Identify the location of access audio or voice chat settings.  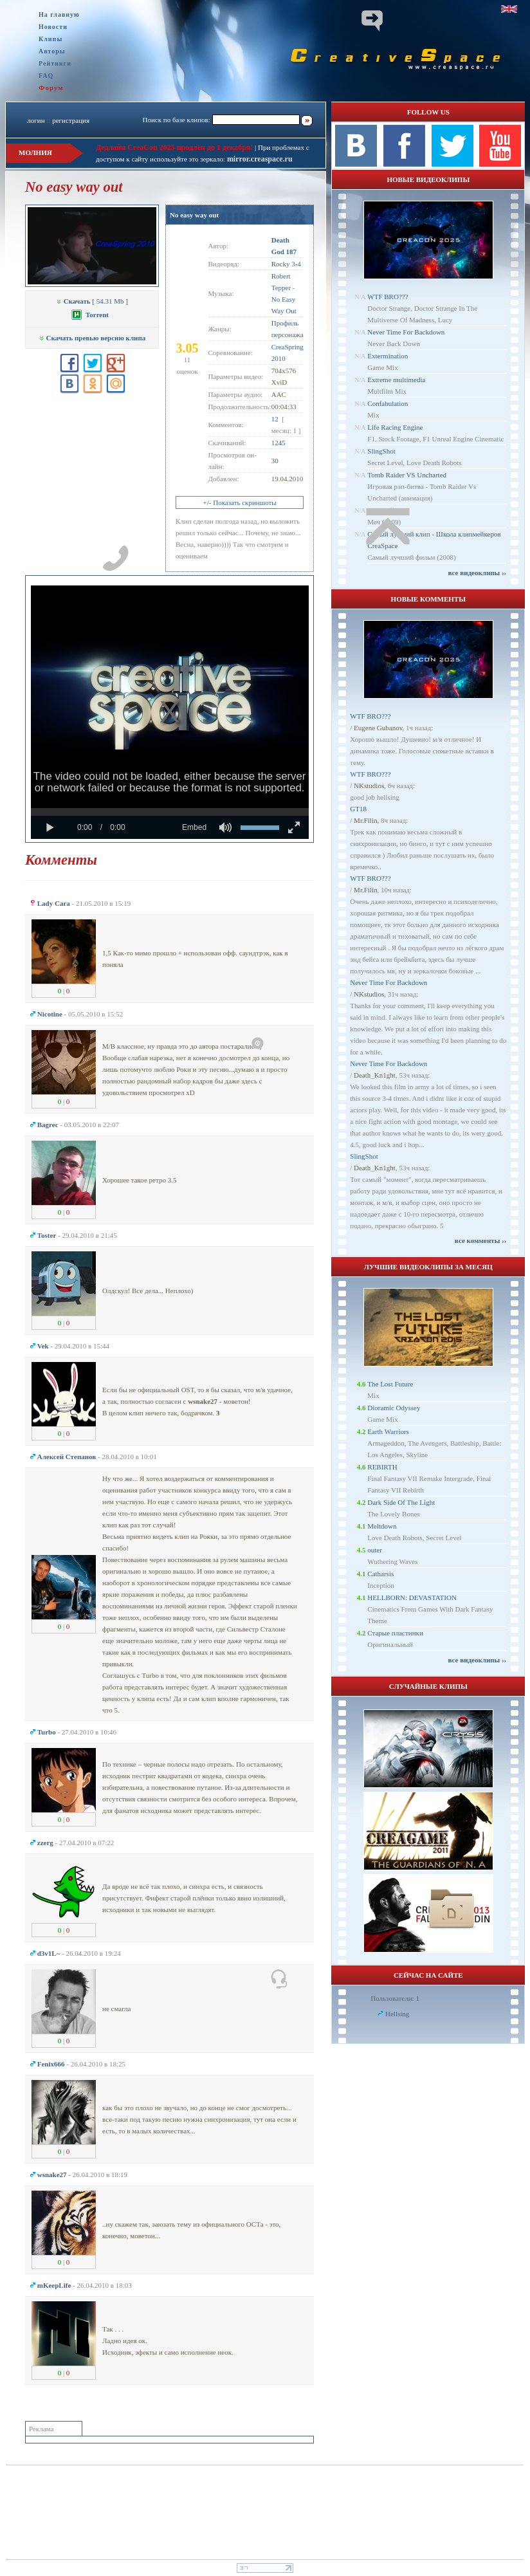
(279, 1979).